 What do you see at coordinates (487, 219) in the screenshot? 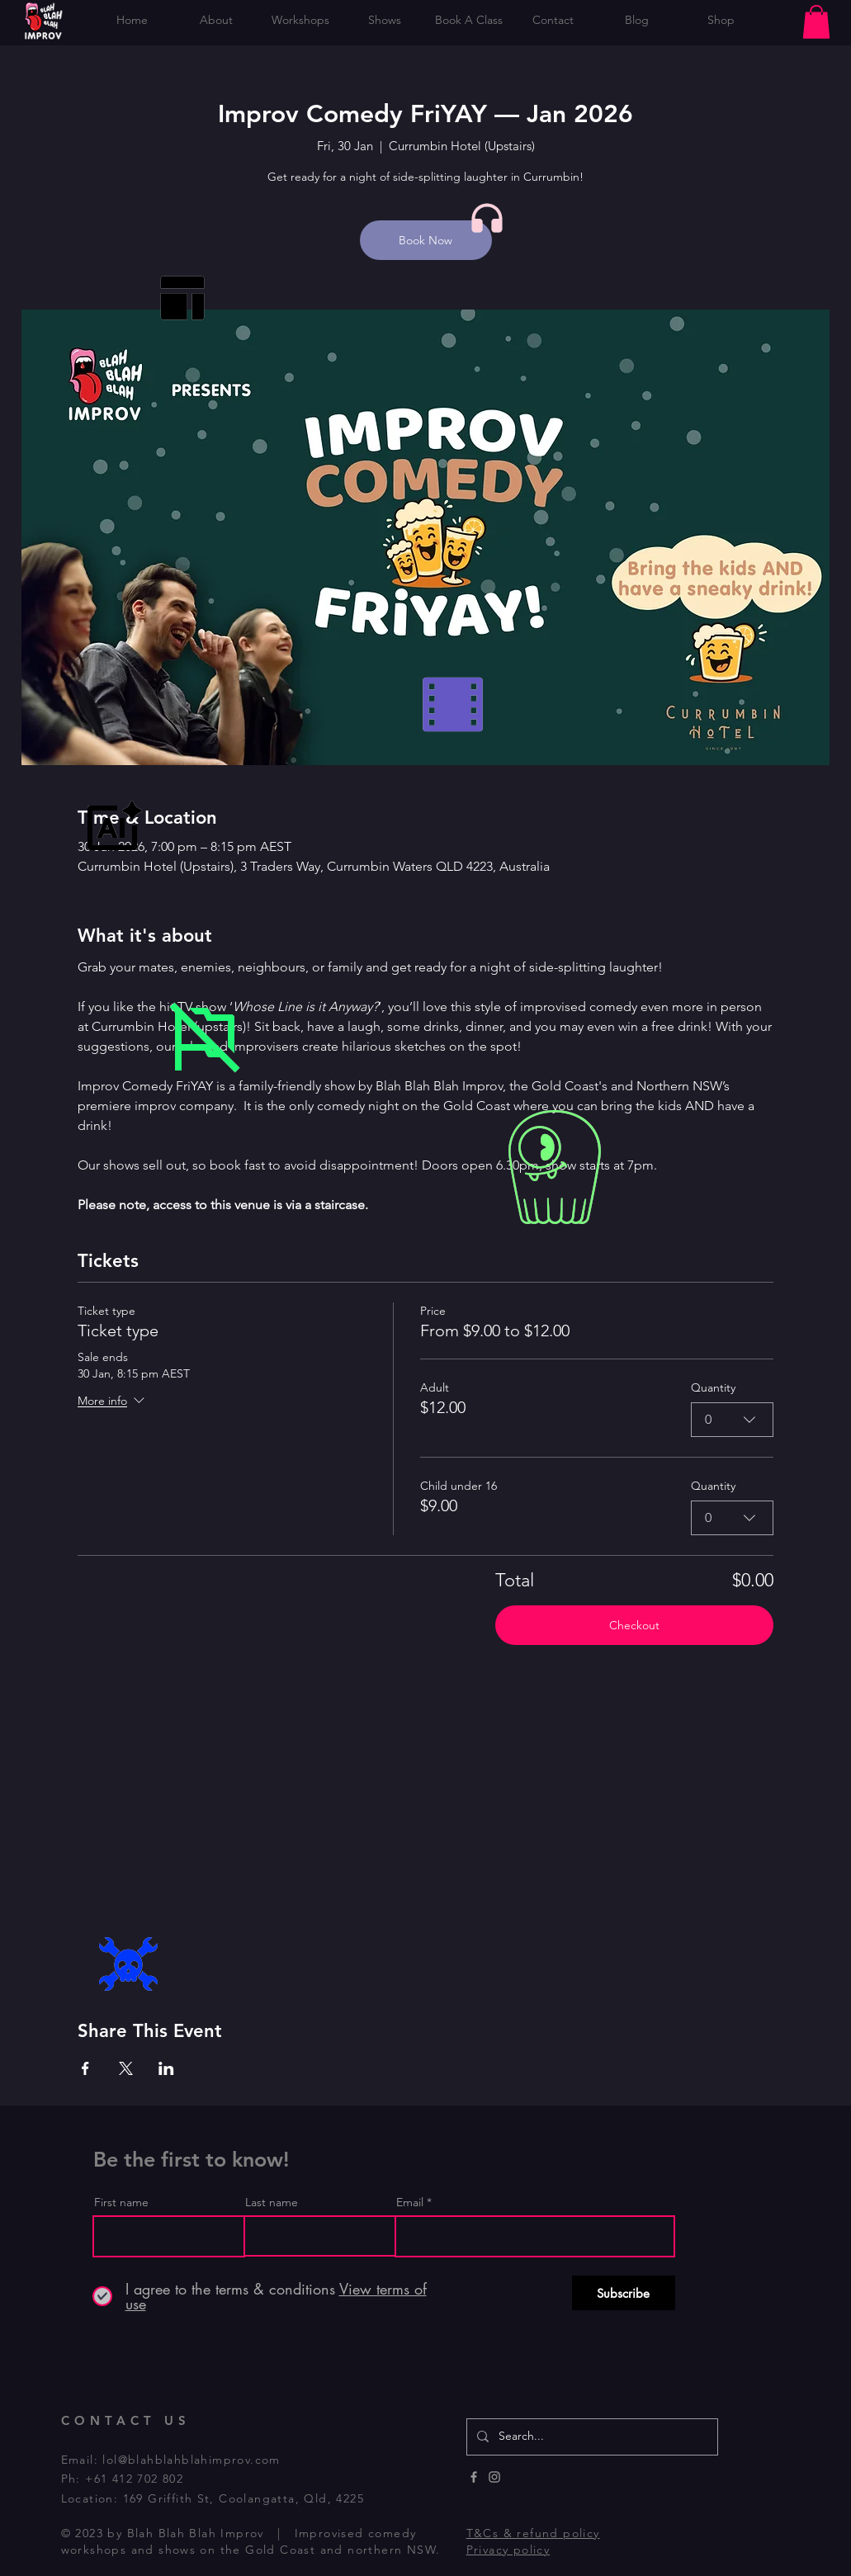
I see `access audio or music playback` at bounding box center [487, 219].